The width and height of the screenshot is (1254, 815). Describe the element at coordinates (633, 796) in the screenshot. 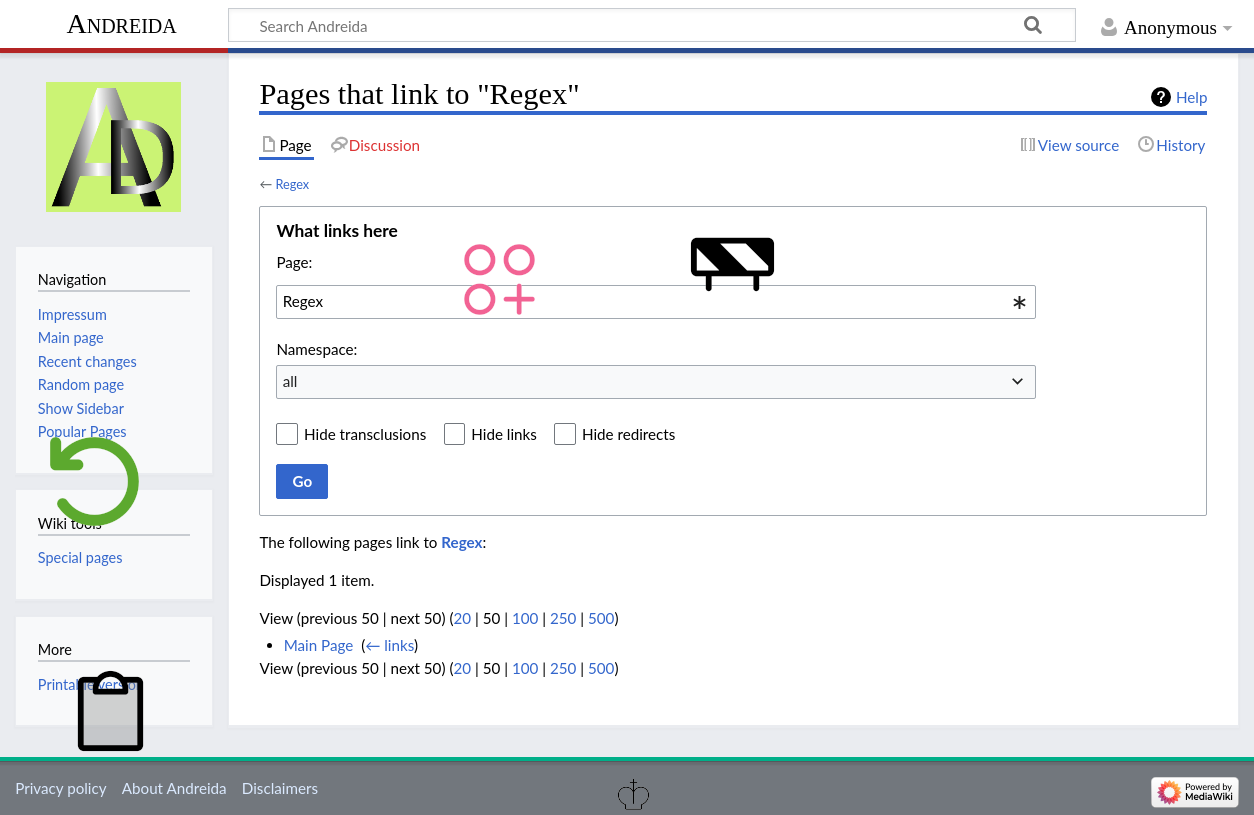

I see `remove or delete royal/premium status` at that location.